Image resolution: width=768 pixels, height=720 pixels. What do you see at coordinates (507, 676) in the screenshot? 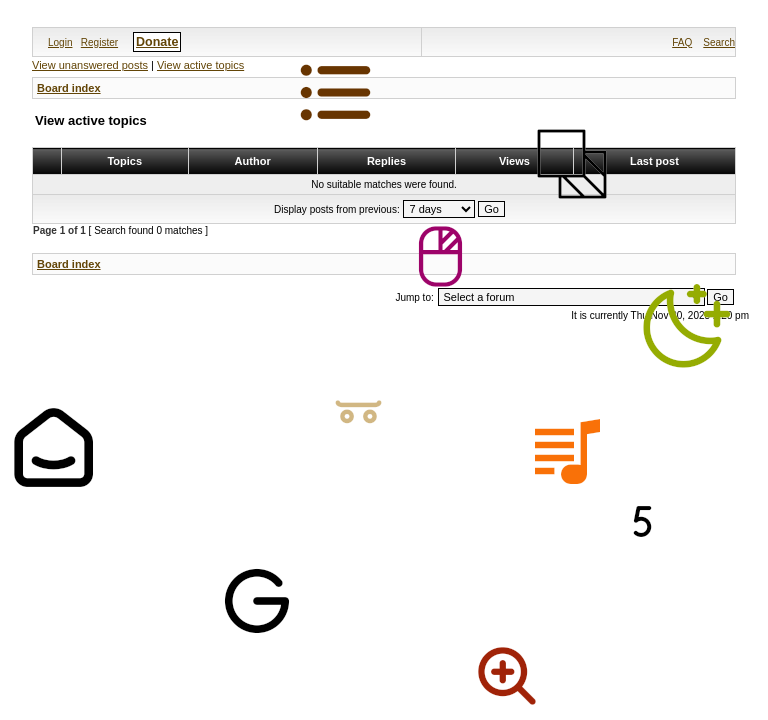
I see `zoom in on content` at bounding box center [507, 676].